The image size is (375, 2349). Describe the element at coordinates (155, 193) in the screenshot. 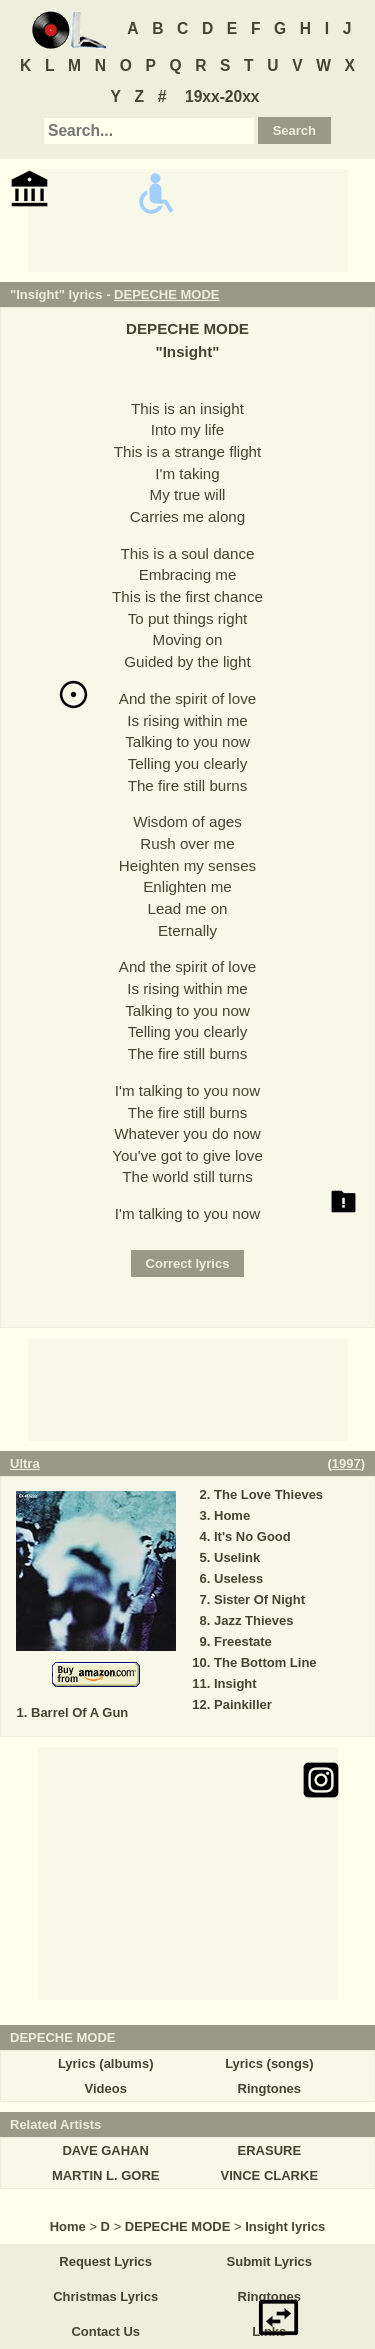

I see `indicates wheelchair accessibility` at that location.